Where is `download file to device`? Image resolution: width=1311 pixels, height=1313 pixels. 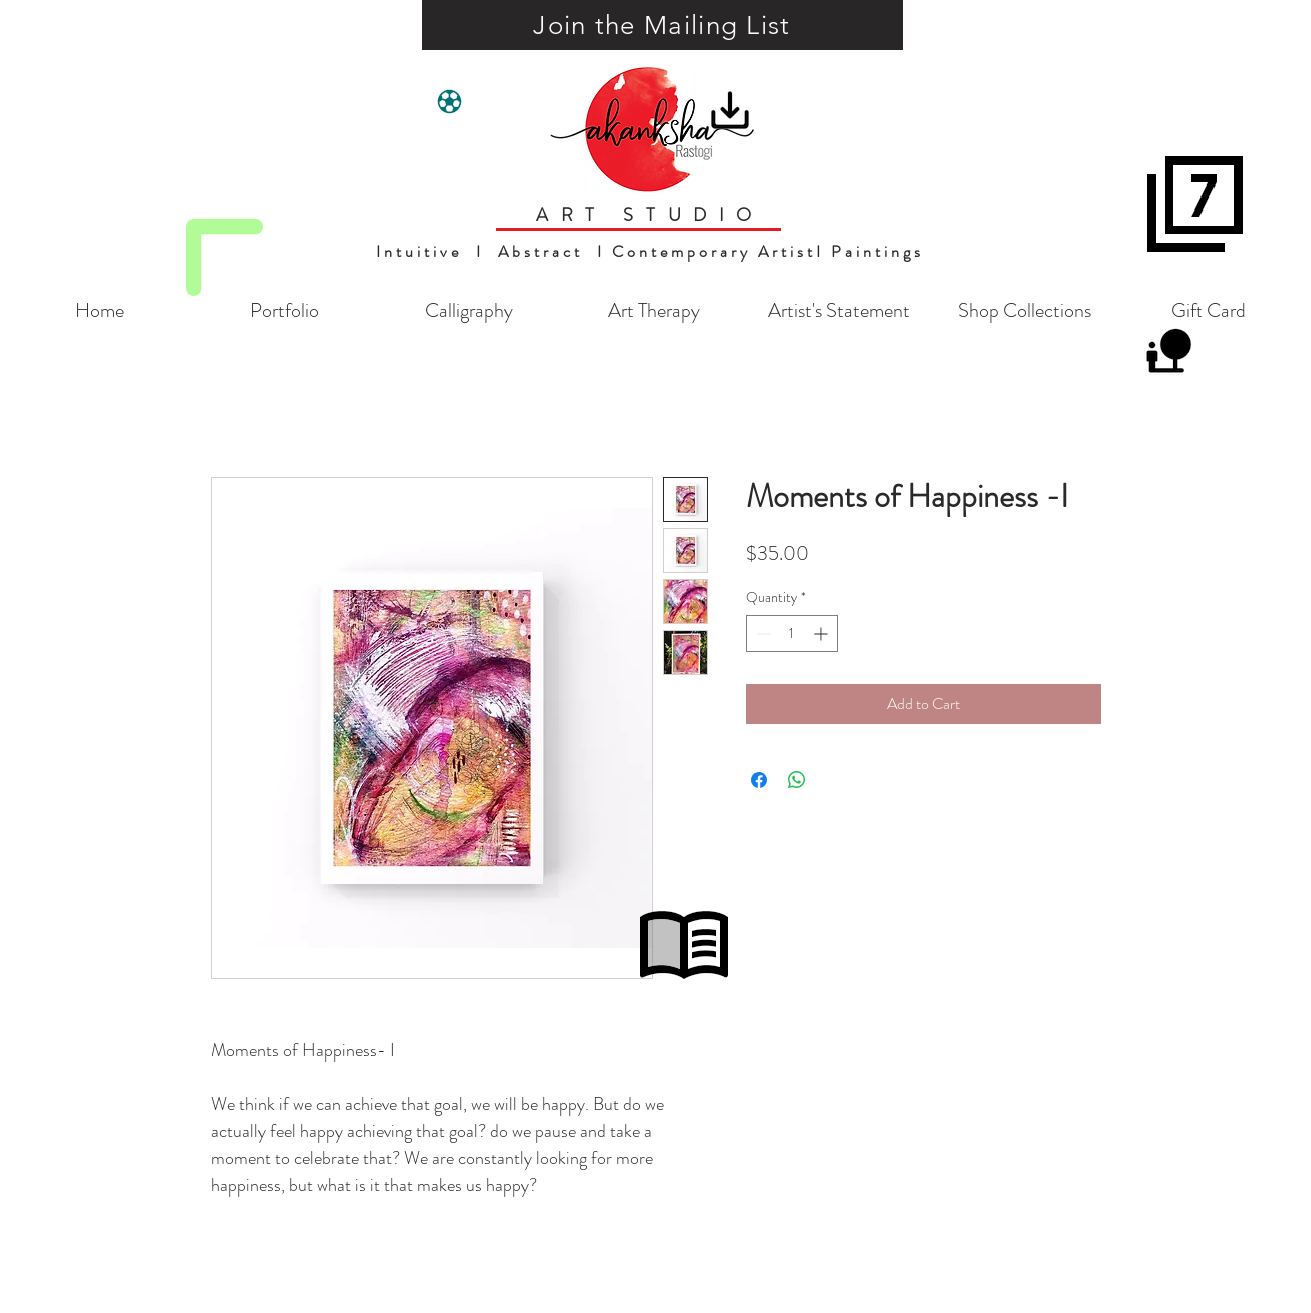 download file to device is located at coordinates (730, 110).